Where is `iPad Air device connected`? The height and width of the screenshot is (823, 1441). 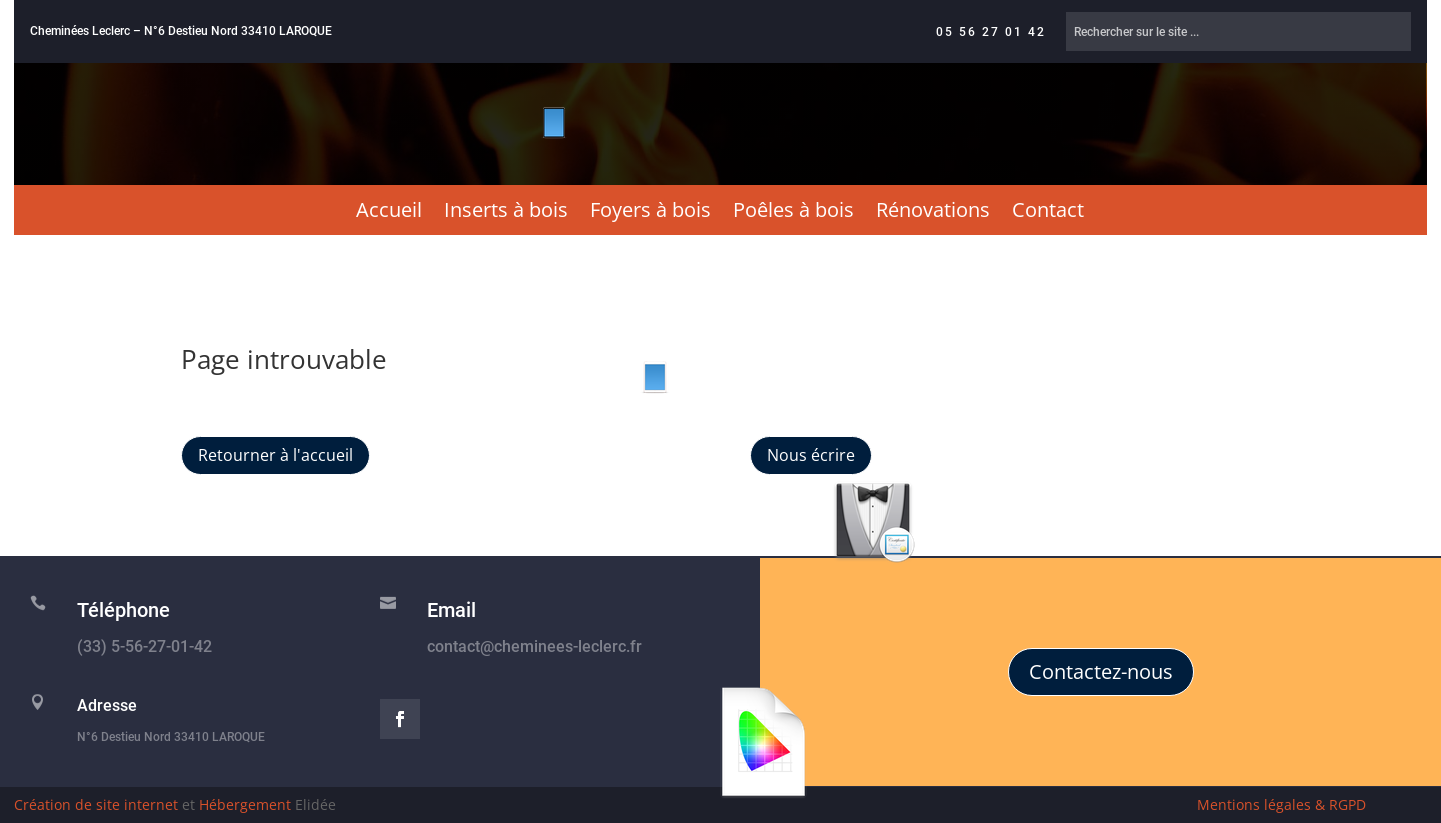
iPad Air device connected is located at coordinates (554, 123).